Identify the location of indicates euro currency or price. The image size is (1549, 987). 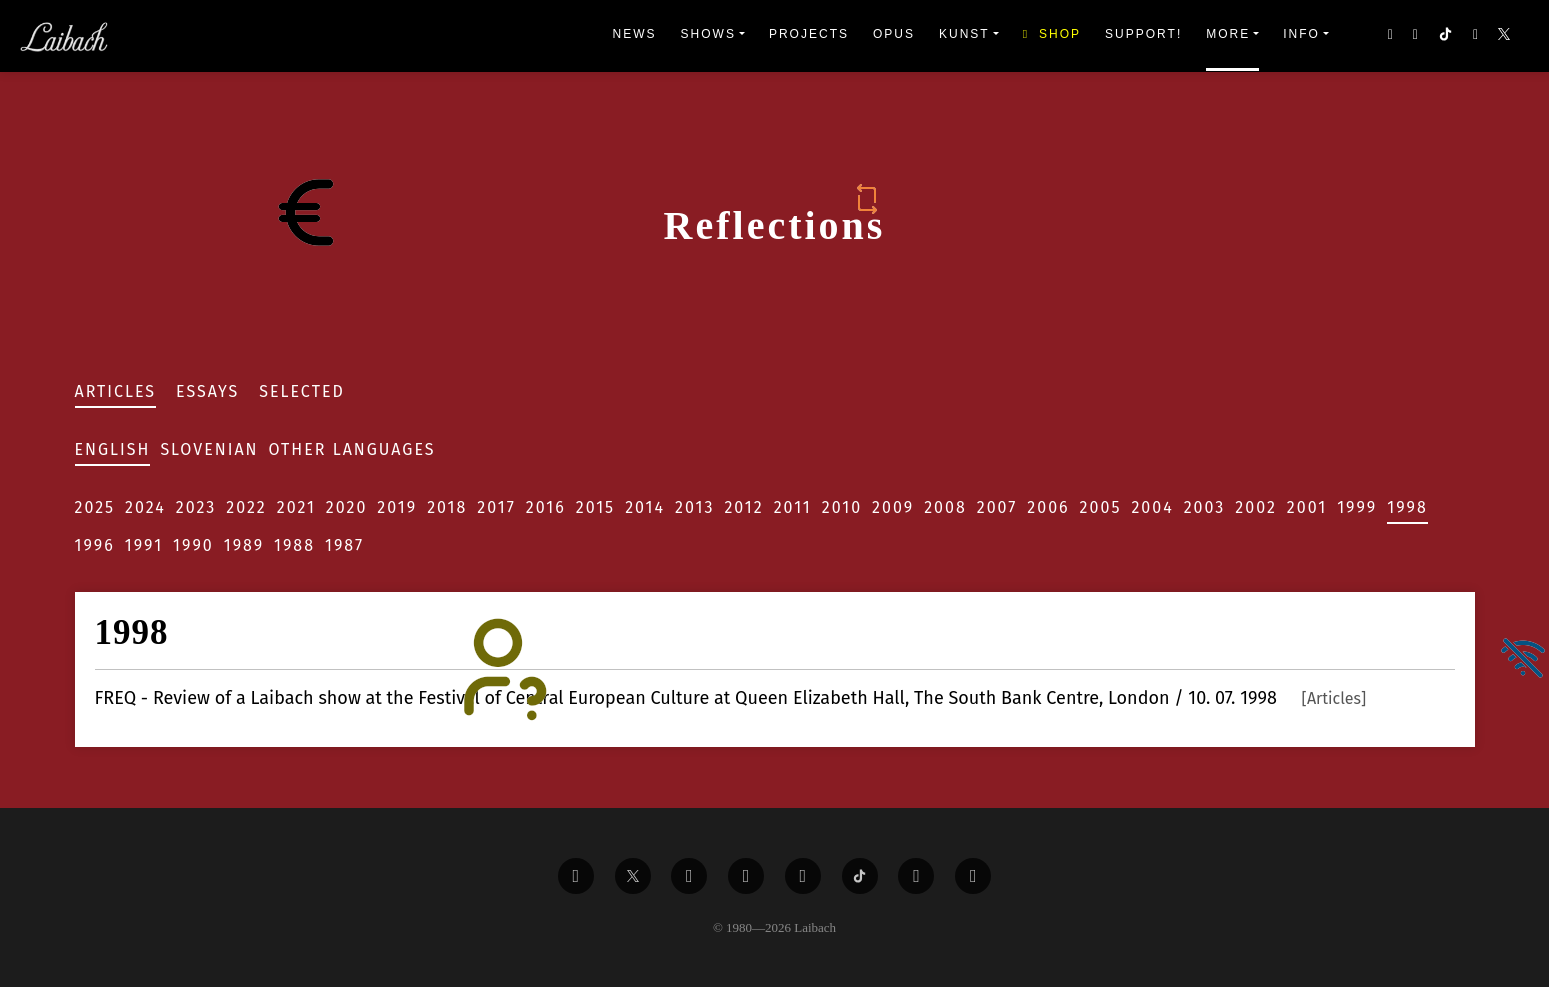
(309, 212).